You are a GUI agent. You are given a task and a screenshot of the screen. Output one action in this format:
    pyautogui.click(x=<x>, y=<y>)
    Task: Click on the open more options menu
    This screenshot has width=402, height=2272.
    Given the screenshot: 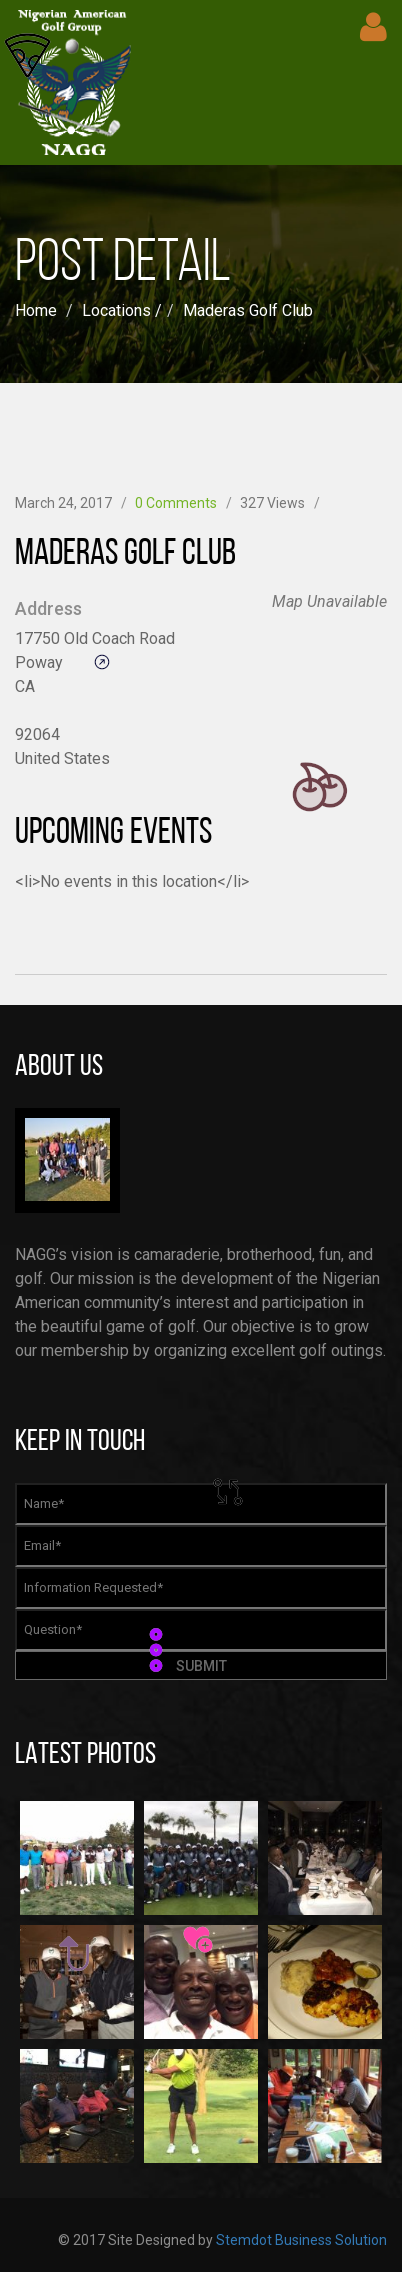 What is the action you would take?
    pyautogui.click(x=156, y=1650)
    